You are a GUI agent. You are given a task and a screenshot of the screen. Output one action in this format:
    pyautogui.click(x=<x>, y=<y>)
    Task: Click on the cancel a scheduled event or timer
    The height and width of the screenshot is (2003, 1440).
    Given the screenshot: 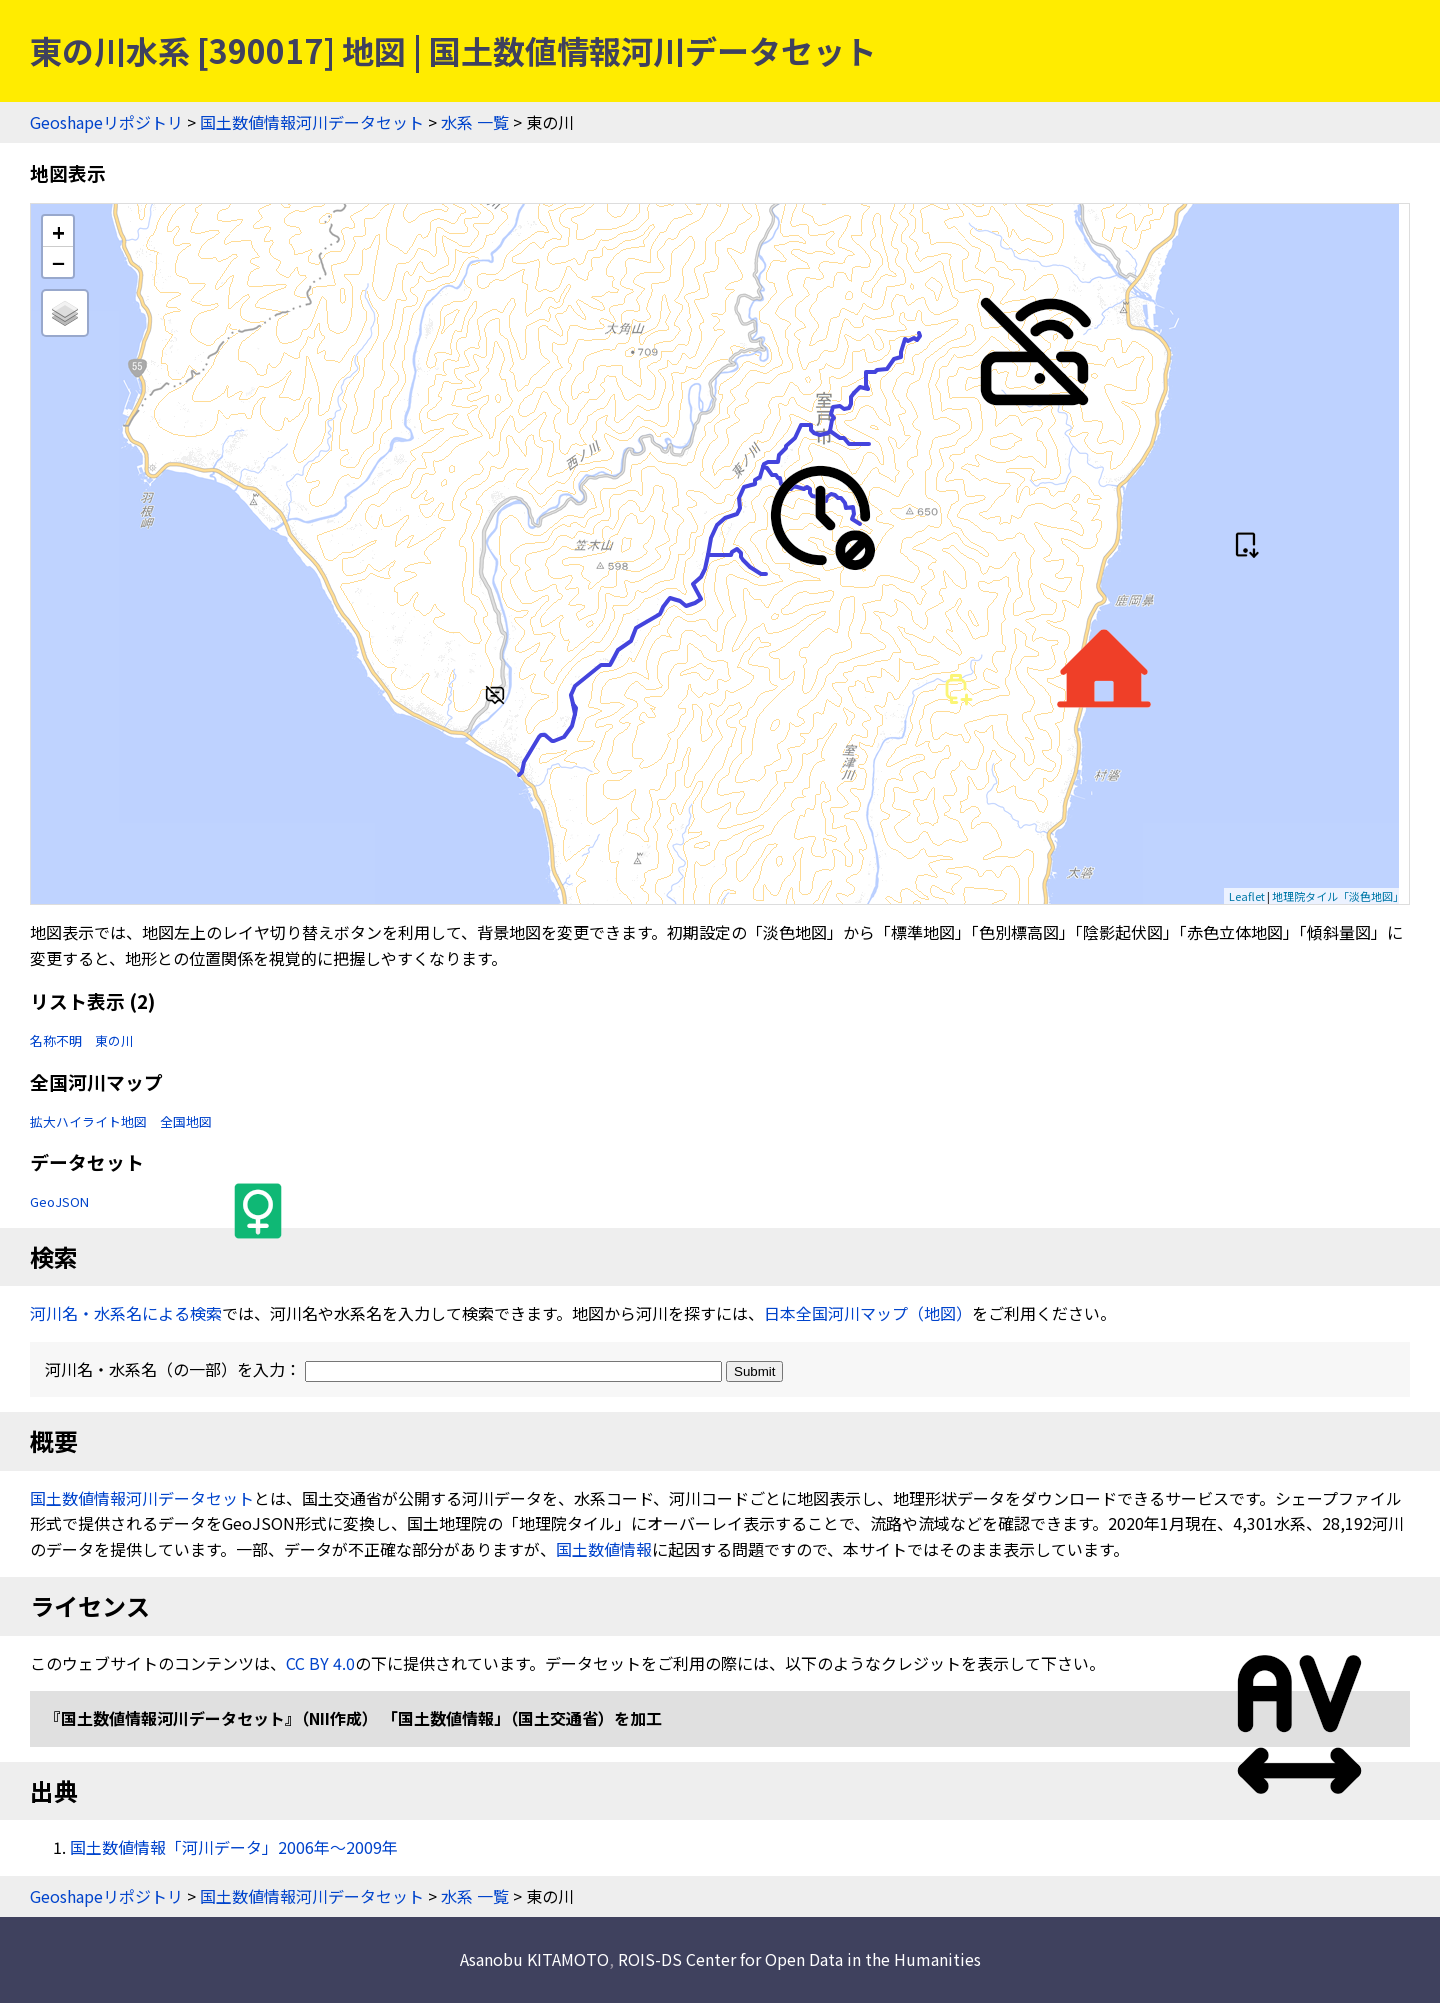 What is the action you would take?
    pyautogui.click(x=820, y=515)
    